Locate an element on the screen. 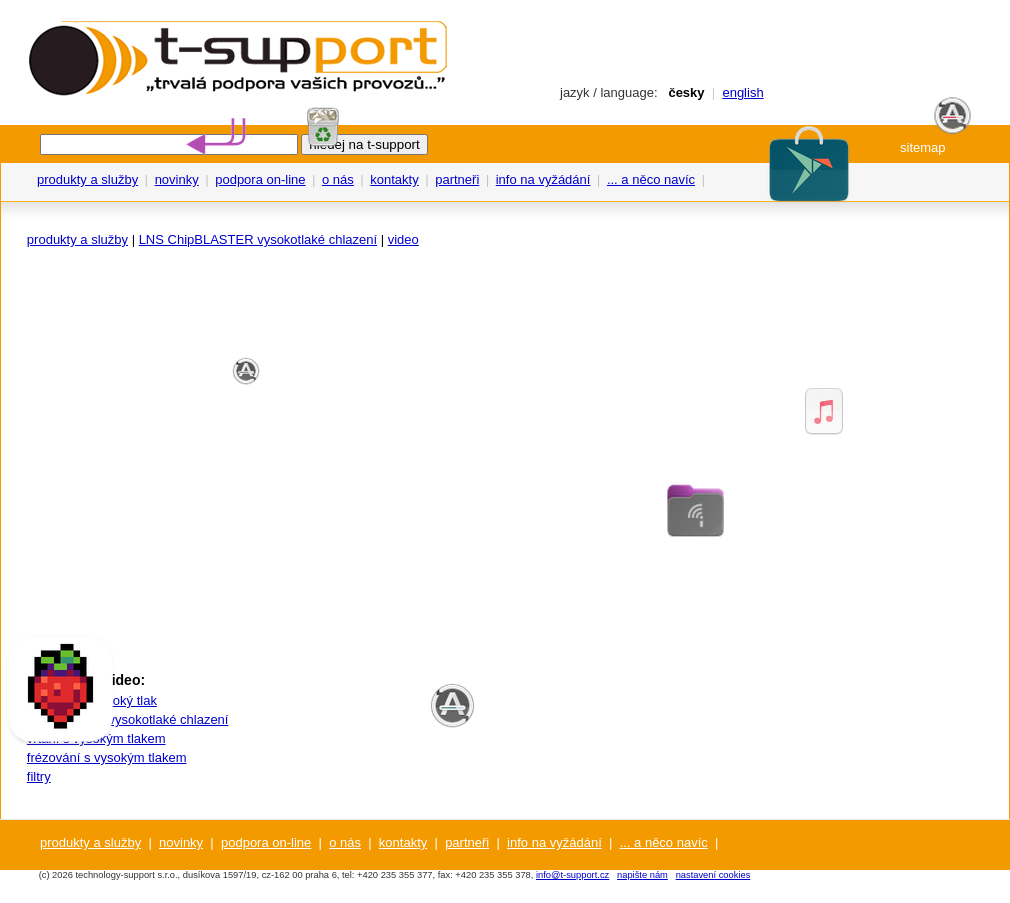 The height and width of the screenshot is (903, 1010). open the snap store to browse and install applications is located at coordinates (809, 170).